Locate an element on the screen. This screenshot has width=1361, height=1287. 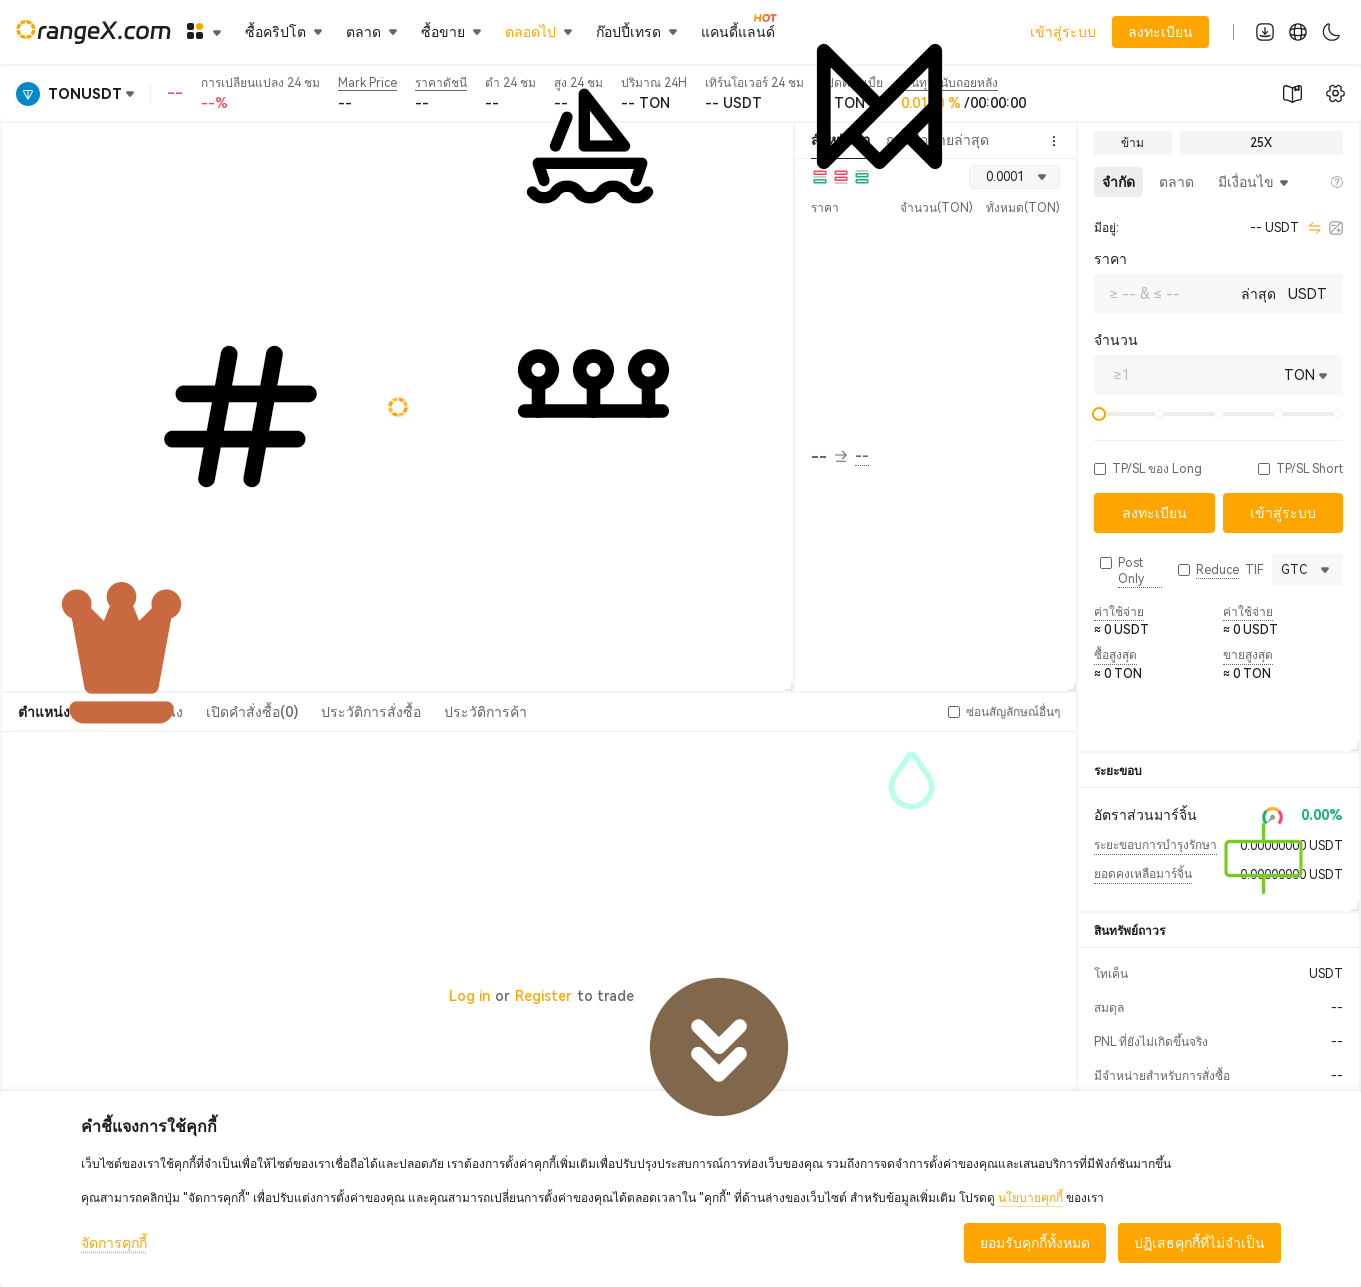
expand to show more content below is located at coordinates (719, 1047).